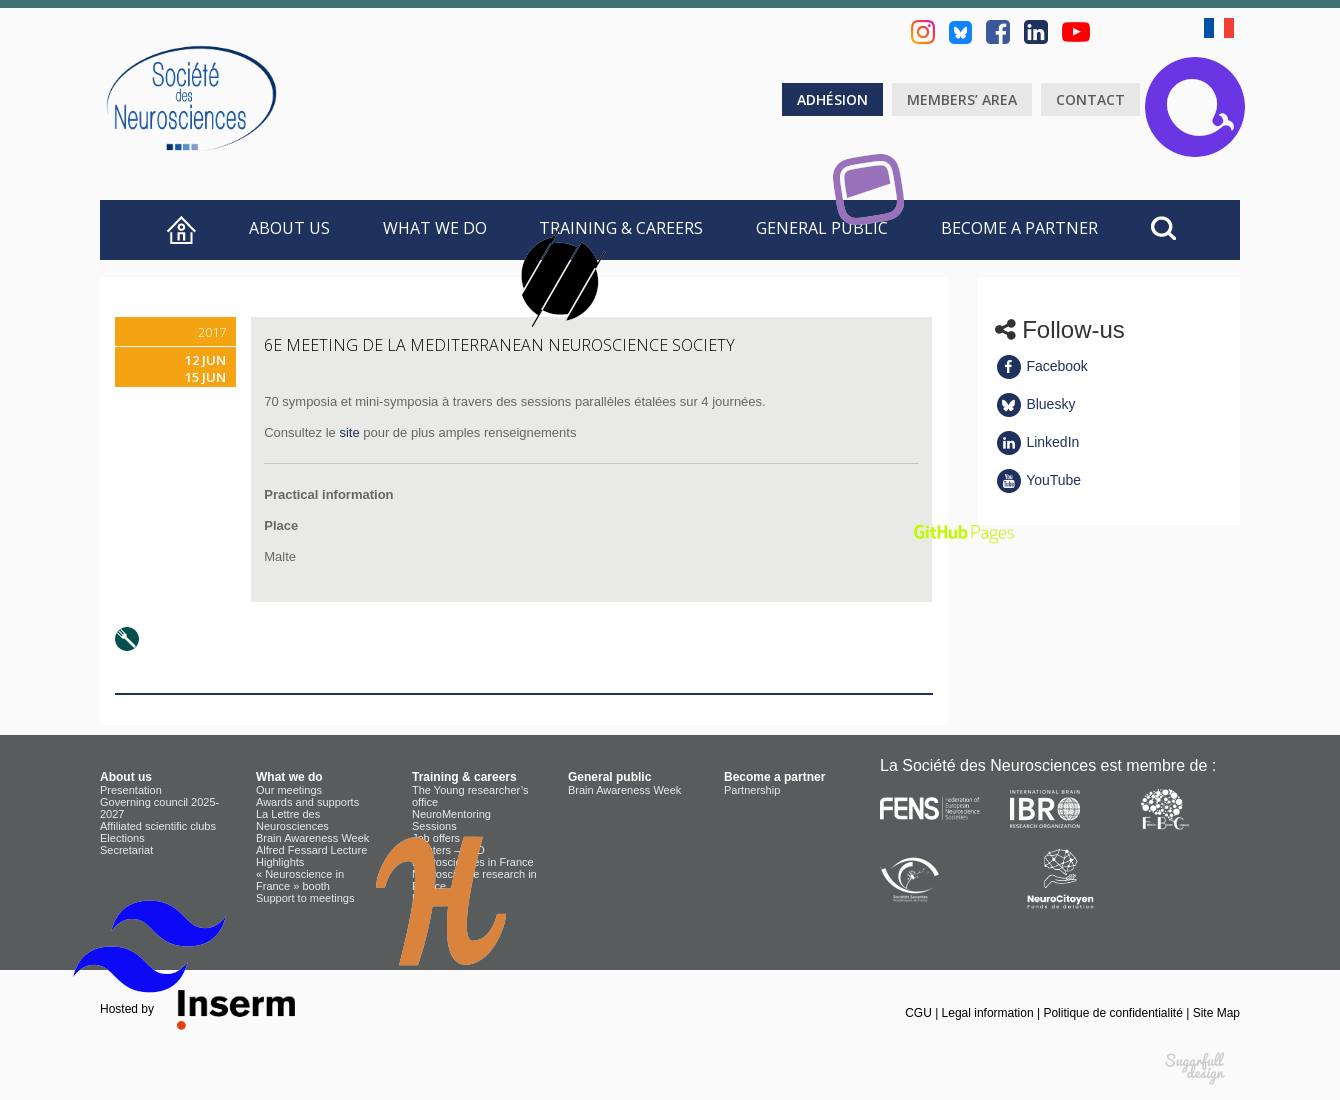 The image size is (1340, 1100). What do you see at coordinates (441, 901) in the screenshot?
I see `visit the Humble Bundle website or store` at bounding box center [441, 901].